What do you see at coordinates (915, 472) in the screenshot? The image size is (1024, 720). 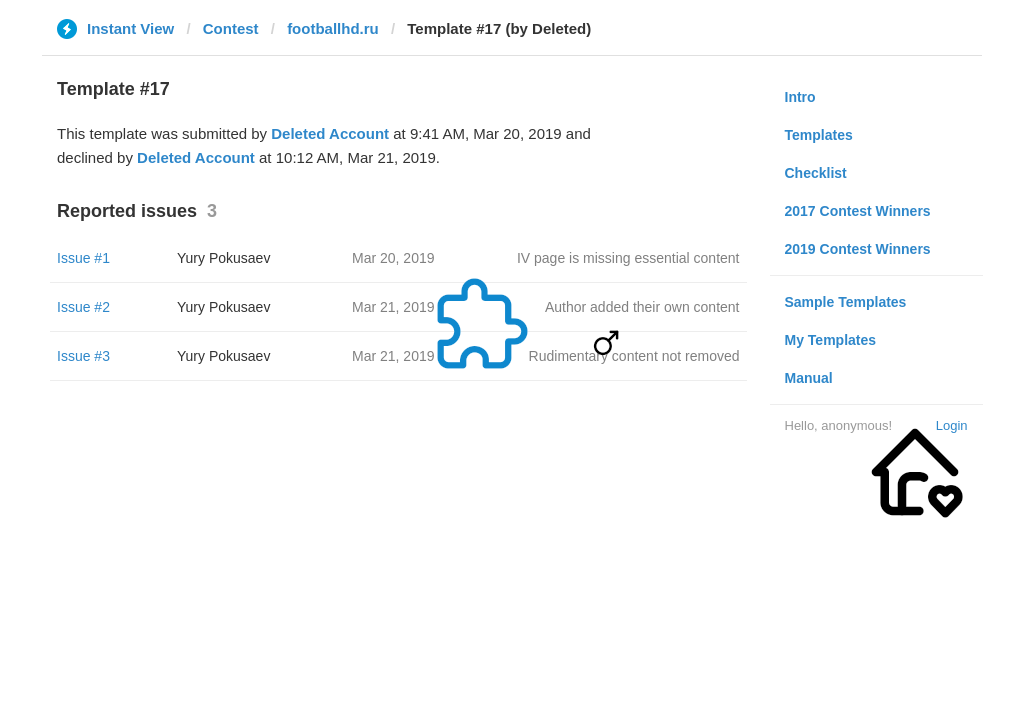 I see `view your favorite or saved home` at bounding box center [915, 472].